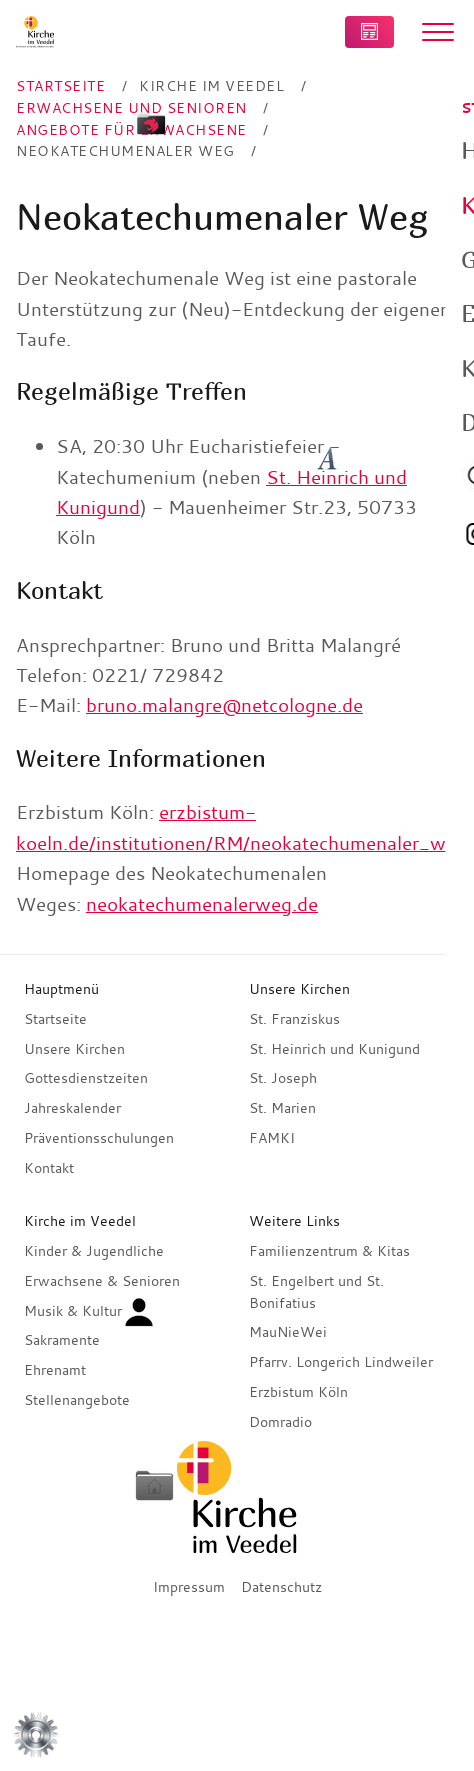  Describe the element at coordinates (154, 1485) in the screenshot. I see `access your home folder` at that location.